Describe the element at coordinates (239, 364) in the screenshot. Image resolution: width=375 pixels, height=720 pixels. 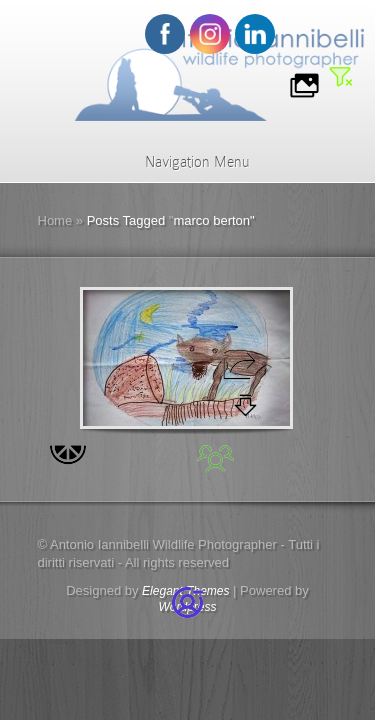
I see `share content with others` at that location.